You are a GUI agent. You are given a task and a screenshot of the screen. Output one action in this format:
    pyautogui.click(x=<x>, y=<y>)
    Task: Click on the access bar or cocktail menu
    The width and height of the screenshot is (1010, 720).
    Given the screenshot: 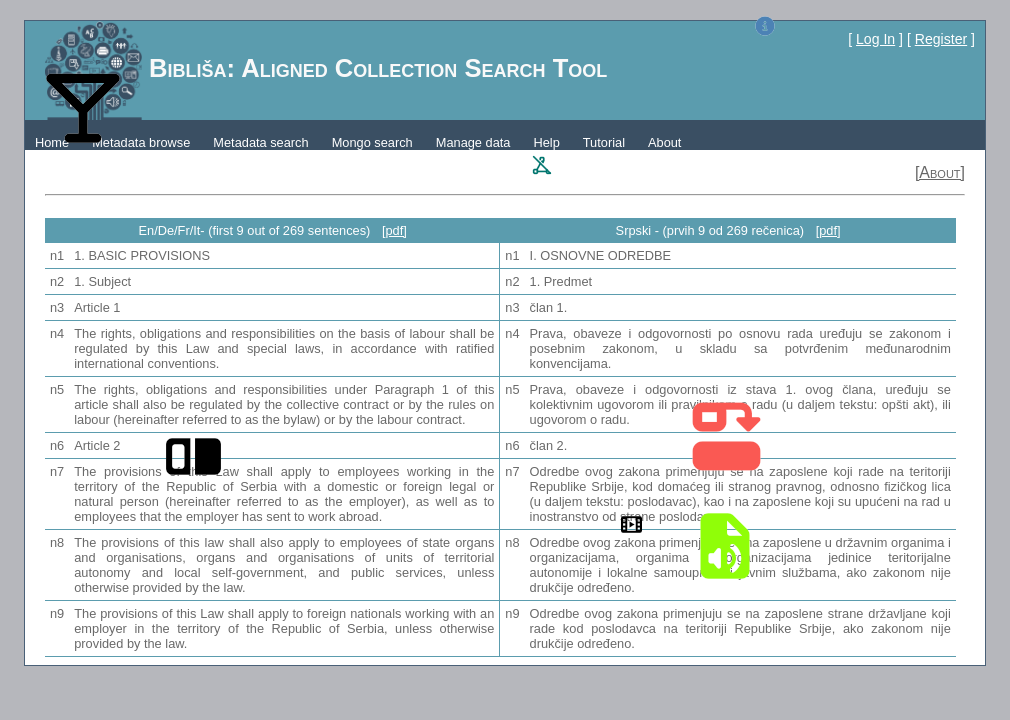 What is the action you would take?
    pyautogui.click(x=83, y=106)
    